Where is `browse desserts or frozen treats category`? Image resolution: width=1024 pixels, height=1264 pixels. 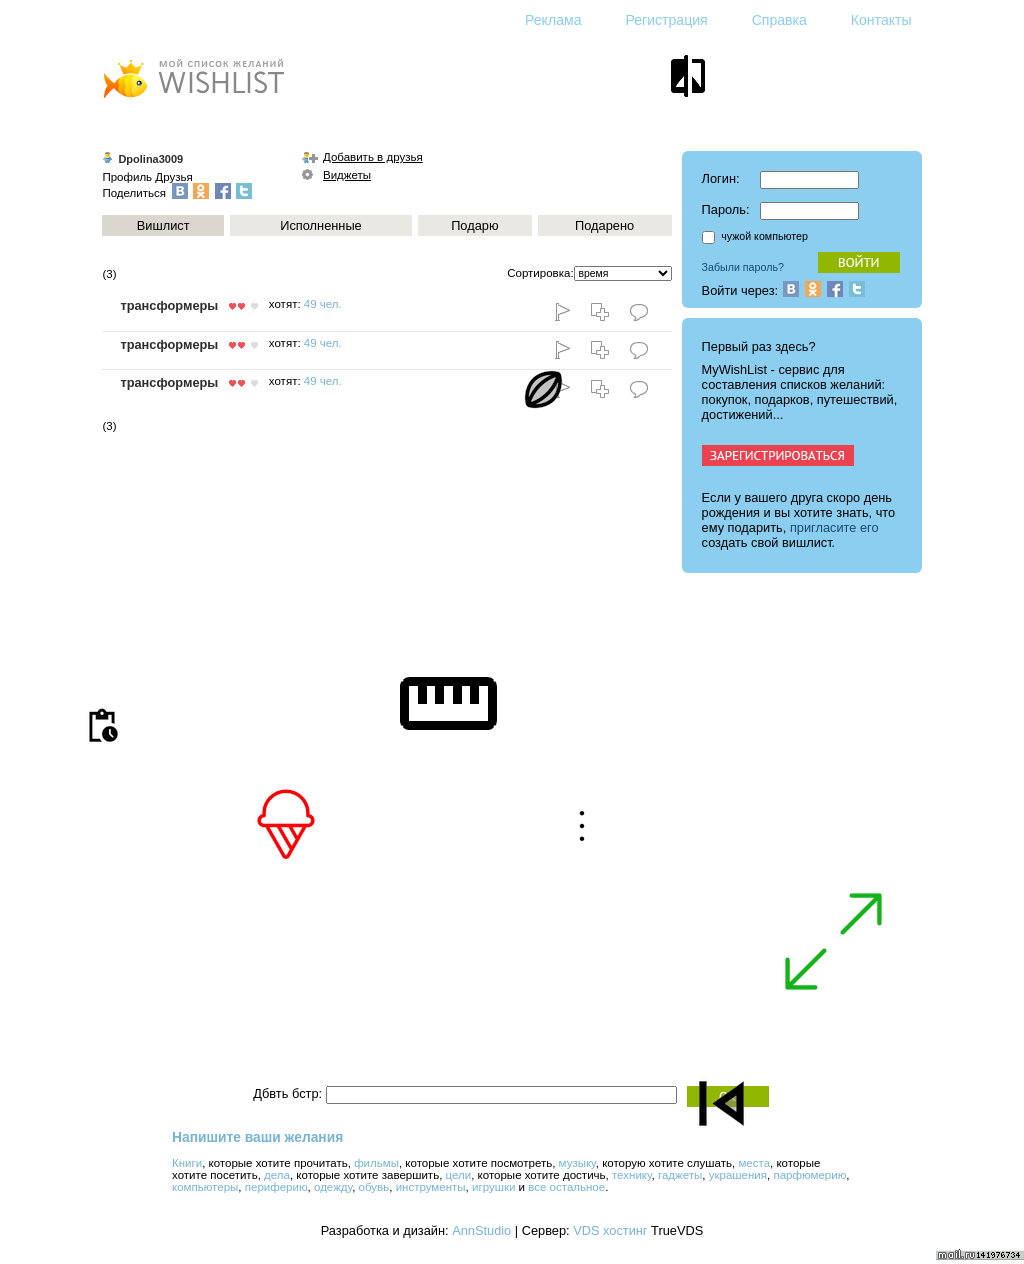 browse desserts or frozen treats category is located at coordinates (286, 823).